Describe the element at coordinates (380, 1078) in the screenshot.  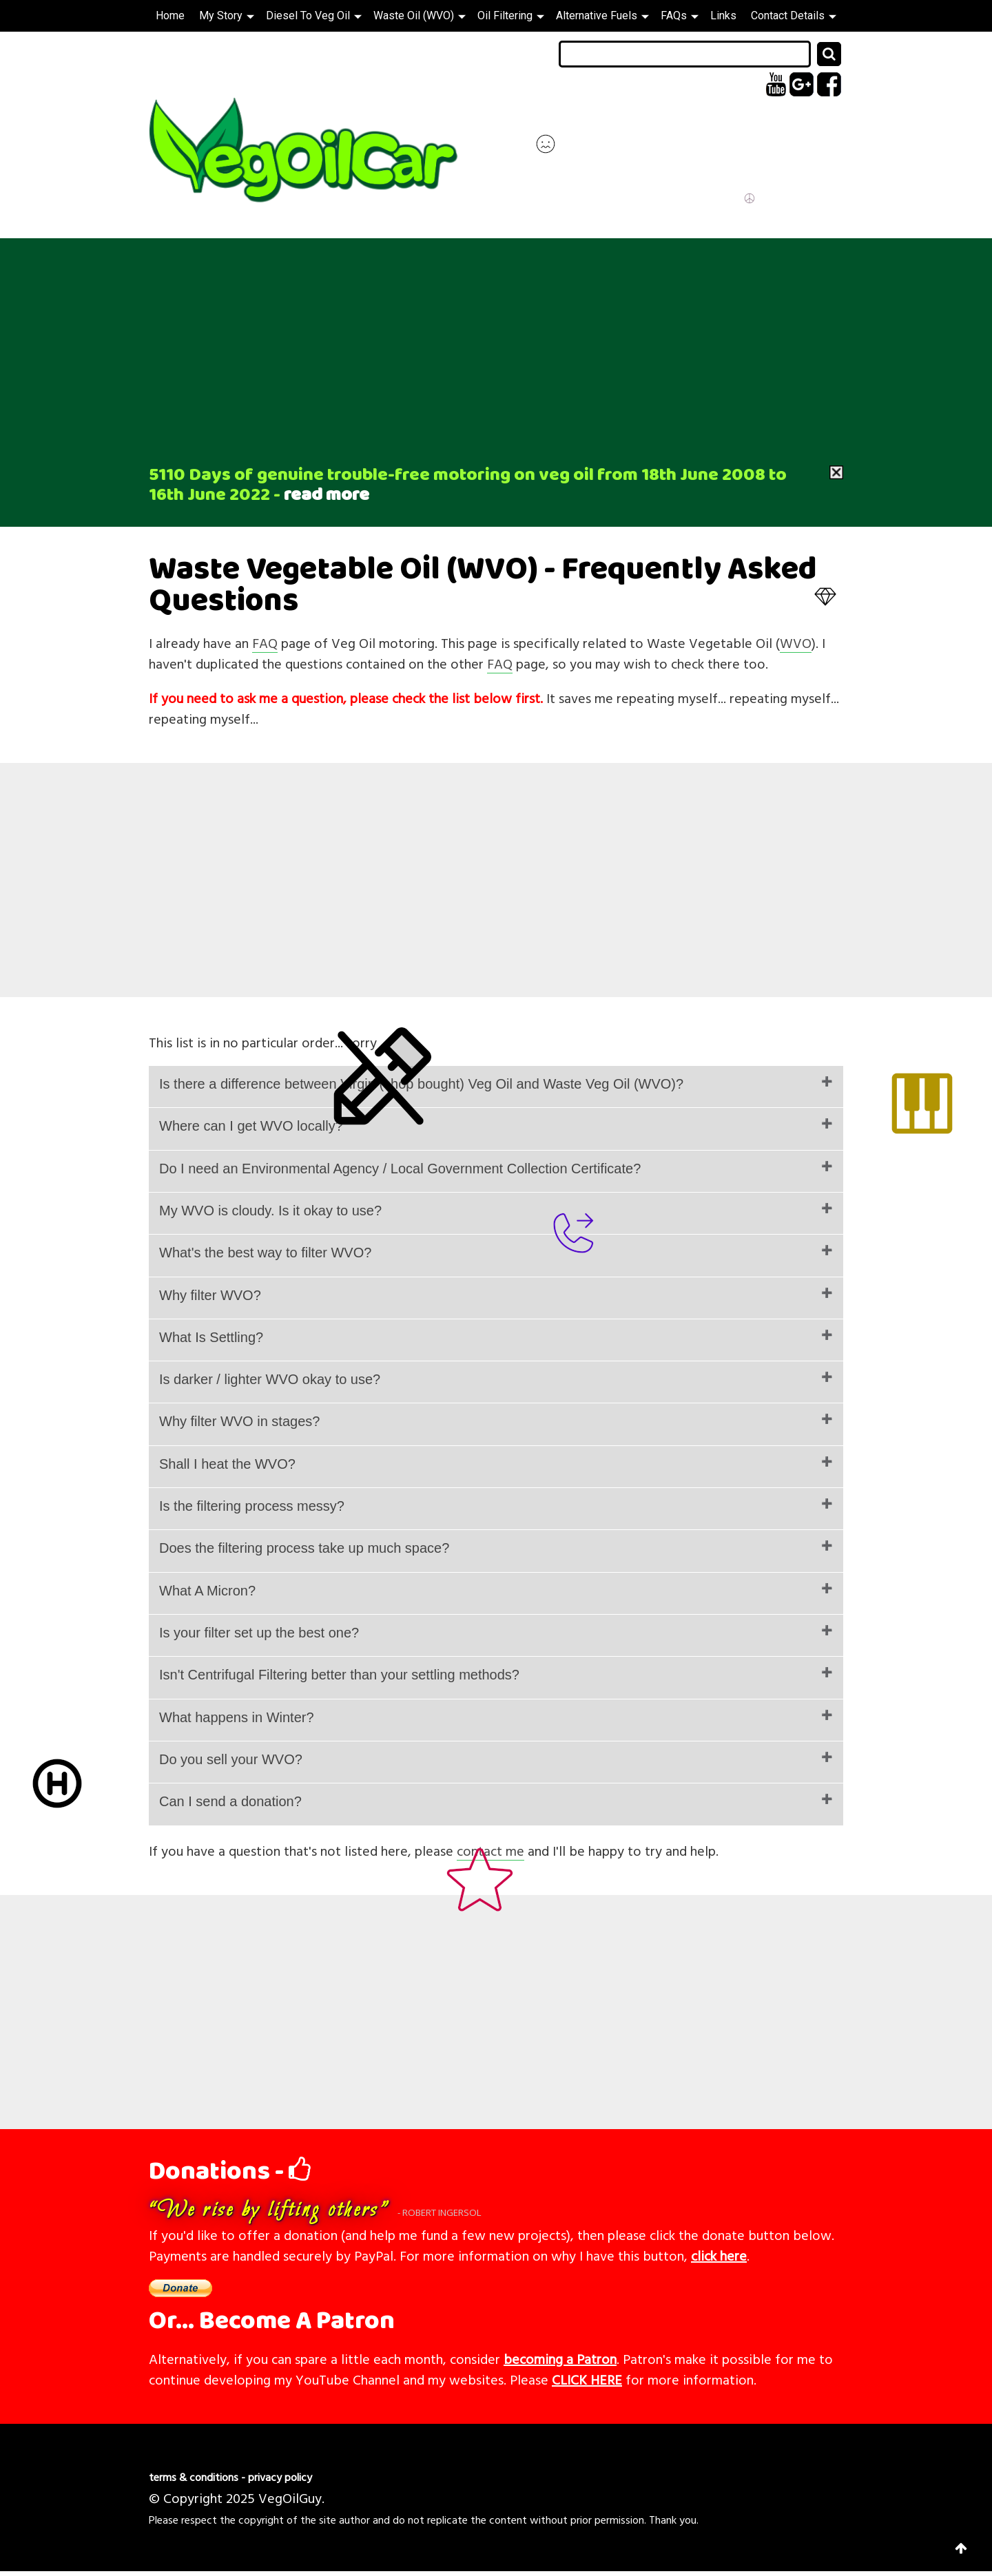
I see `editing is disabled or unavailable` at that location.